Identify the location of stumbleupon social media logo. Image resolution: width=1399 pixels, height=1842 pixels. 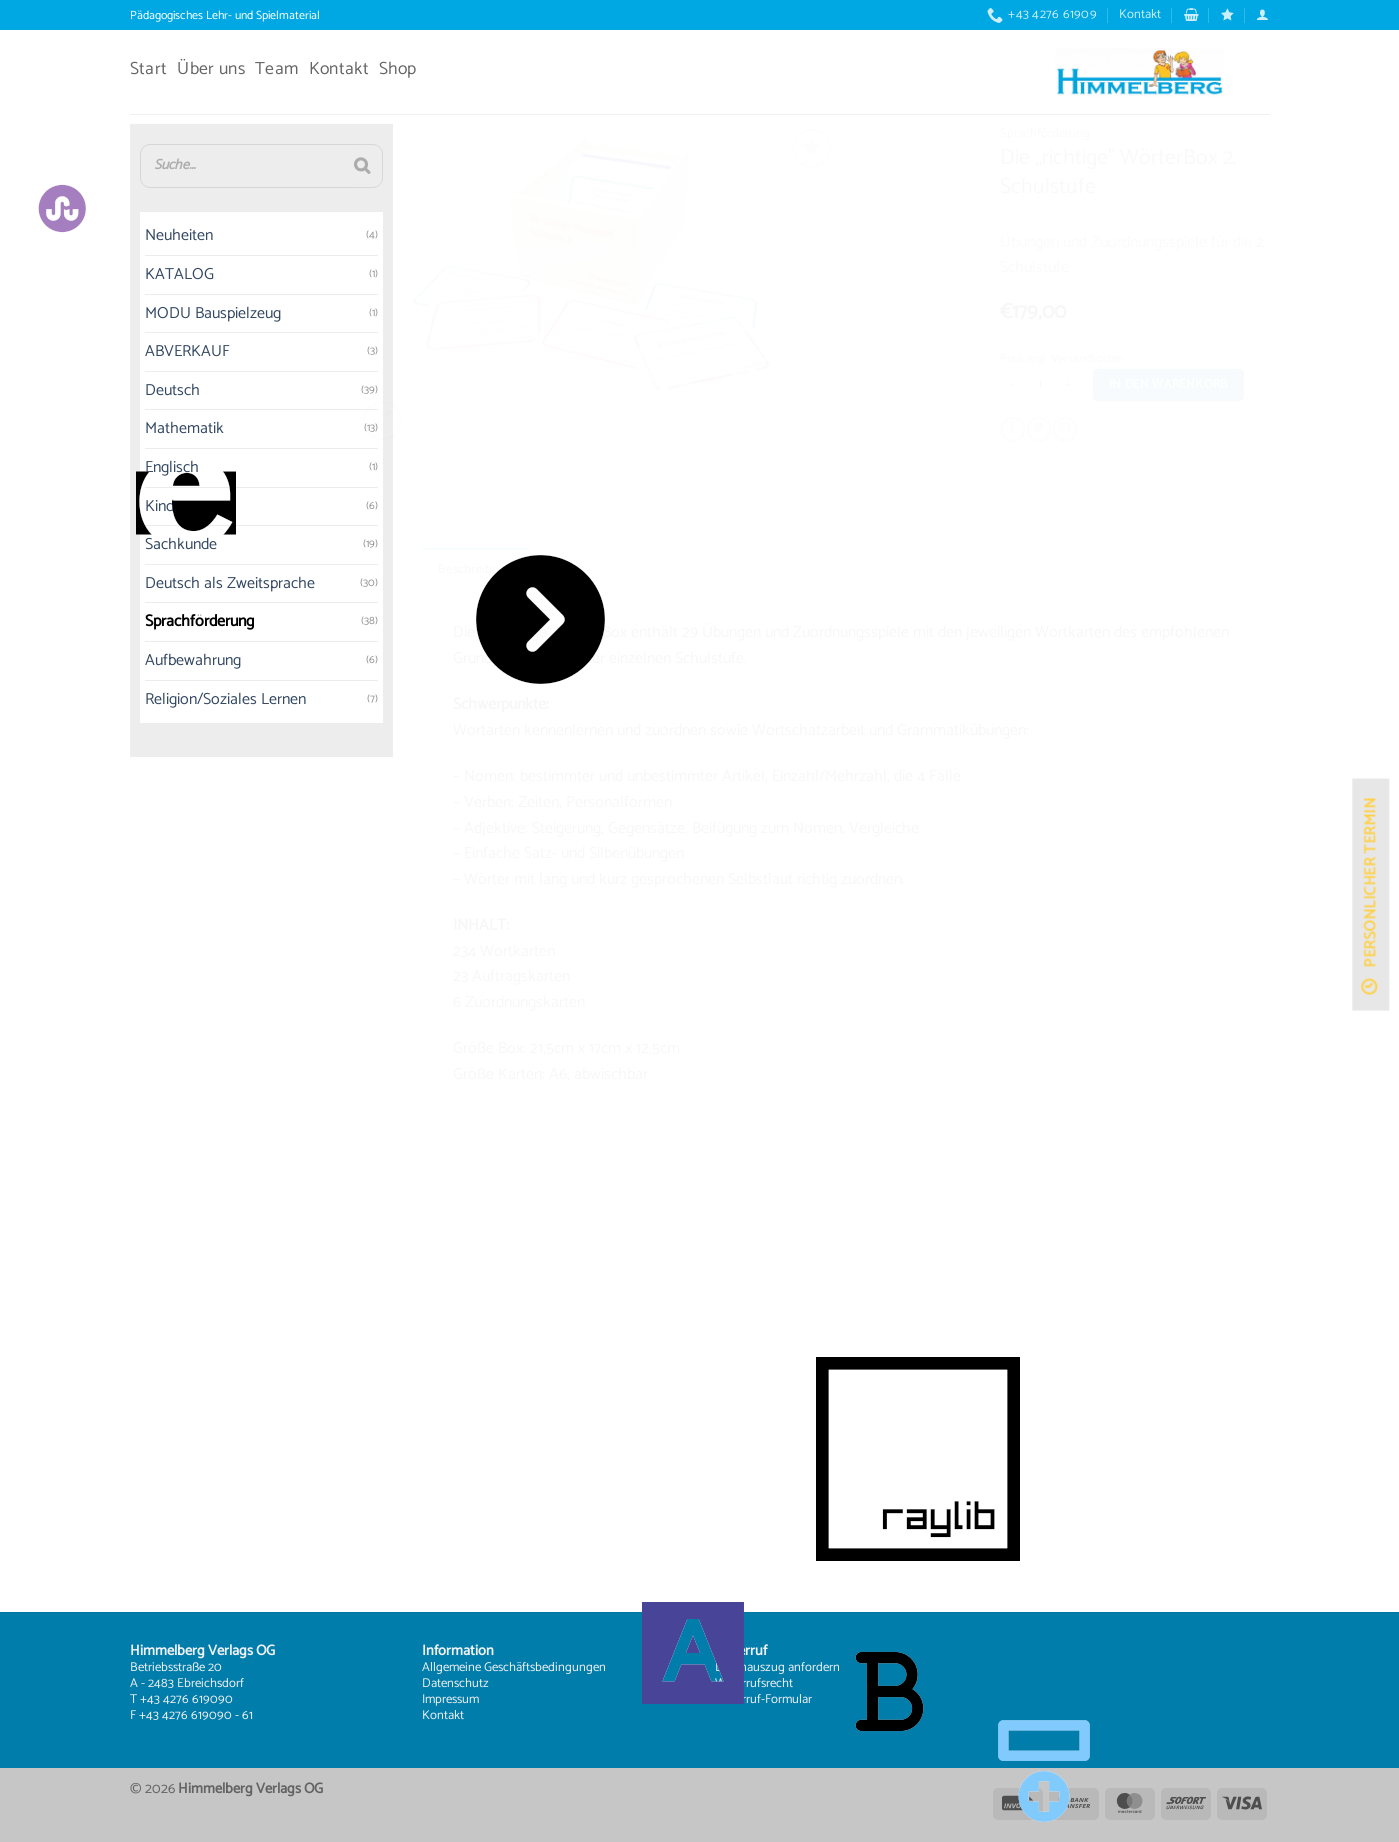
(61, 208).